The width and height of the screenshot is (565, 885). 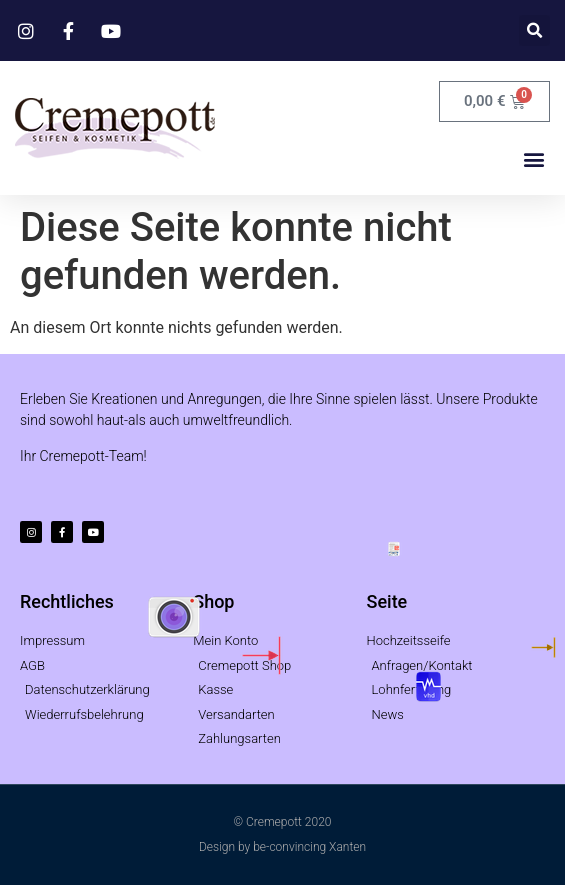 What do you see at coordinates (543, 647) in the screenshot?
I see `skip to the last item in a list or queue` at bounding box center [543, 647].